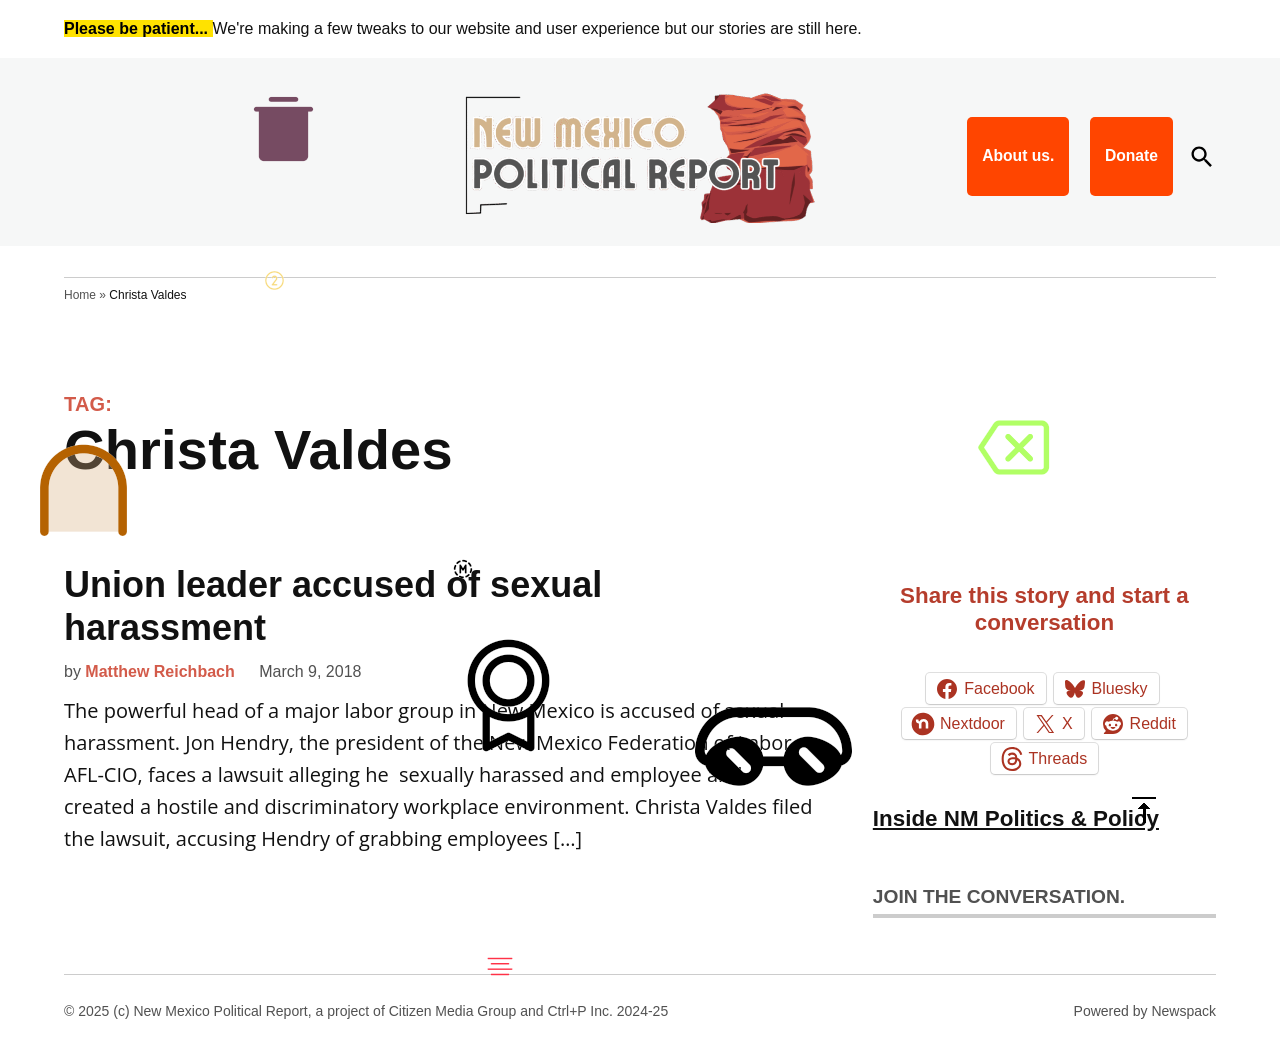 This screenshot has width=1280, height=1047. I want to click on delete an item, so click(283, 131).